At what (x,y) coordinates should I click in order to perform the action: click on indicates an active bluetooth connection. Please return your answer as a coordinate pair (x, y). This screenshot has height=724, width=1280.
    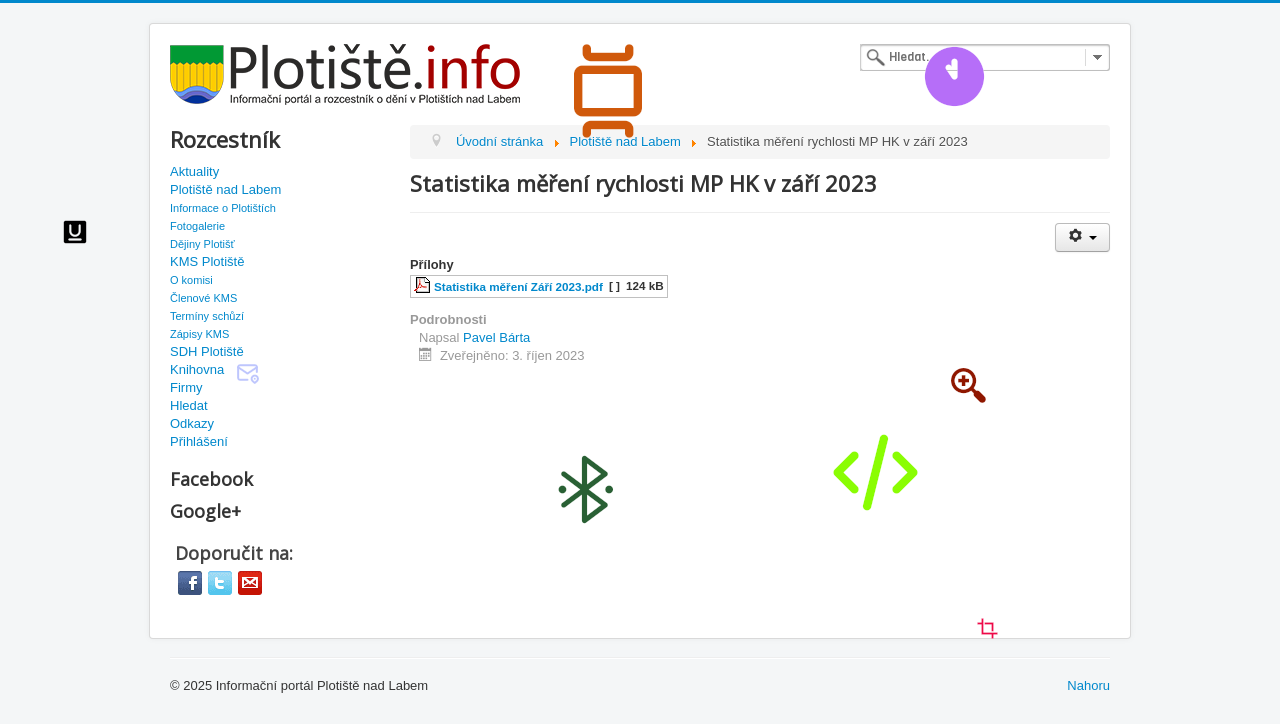
    Looking at the image, I should click on (584, 489).